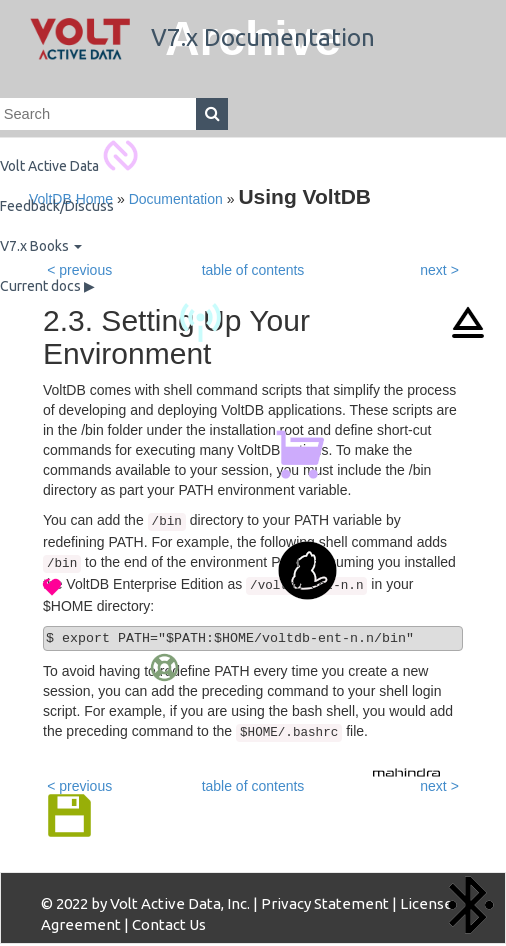 This screenshot has width=506, height=946. What do you see at coordinates (200, 321) in the screenshot?
I see `start a live broadcast or stream` at bounding box center [200, 321].